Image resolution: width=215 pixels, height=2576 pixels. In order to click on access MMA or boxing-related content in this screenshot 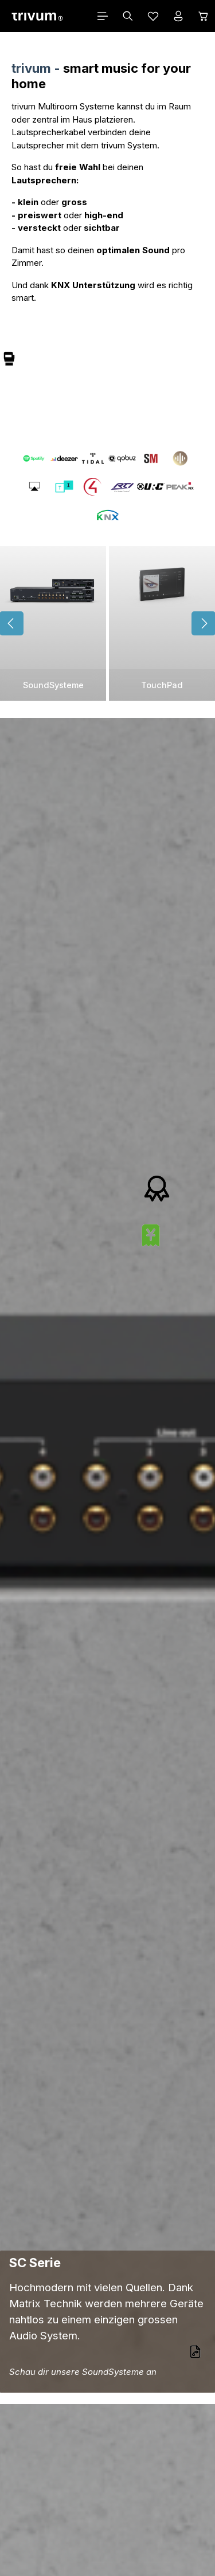, I will do `click(9, 359)`.